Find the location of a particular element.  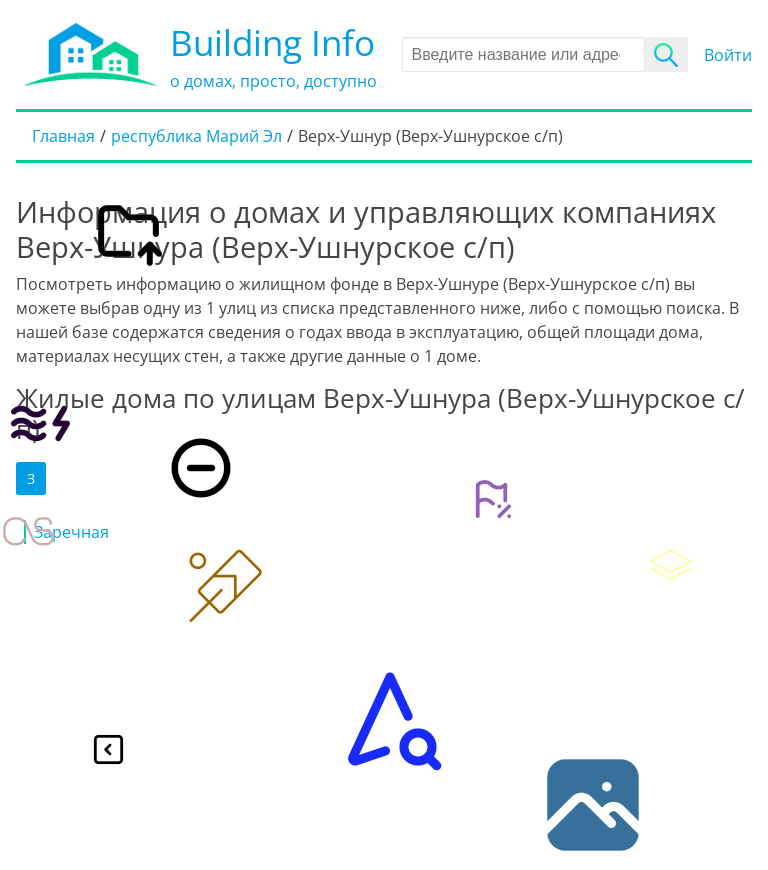

view photos or images is located at coordinates (593, 805).